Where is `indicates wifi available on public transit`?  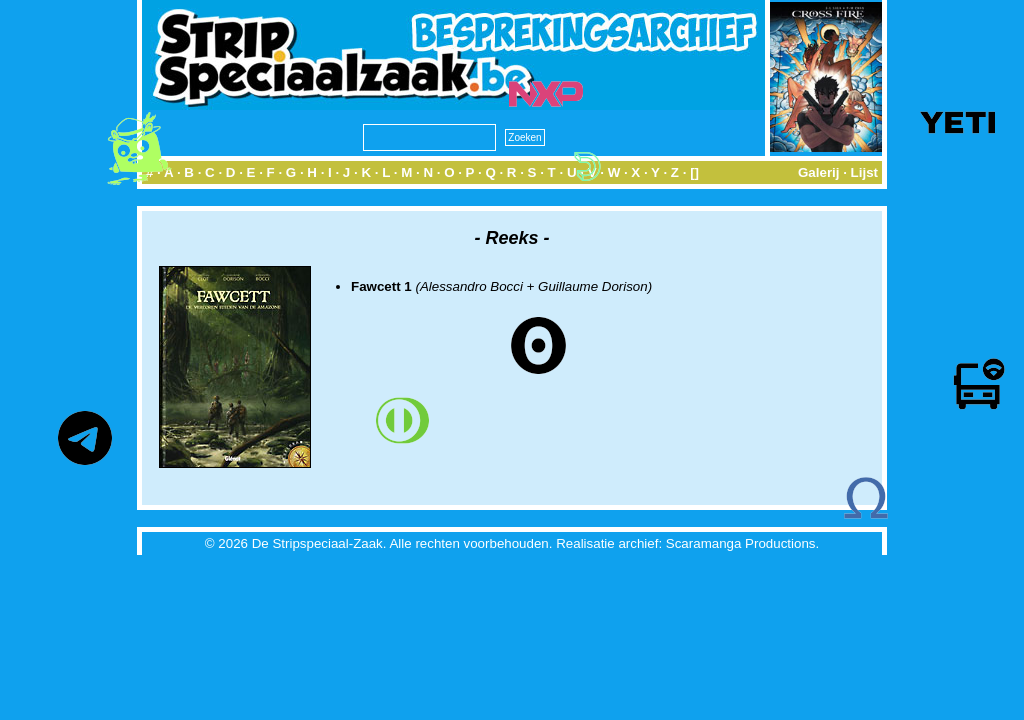 indicates wifi available on public transit is located at coordinates (978, 385).